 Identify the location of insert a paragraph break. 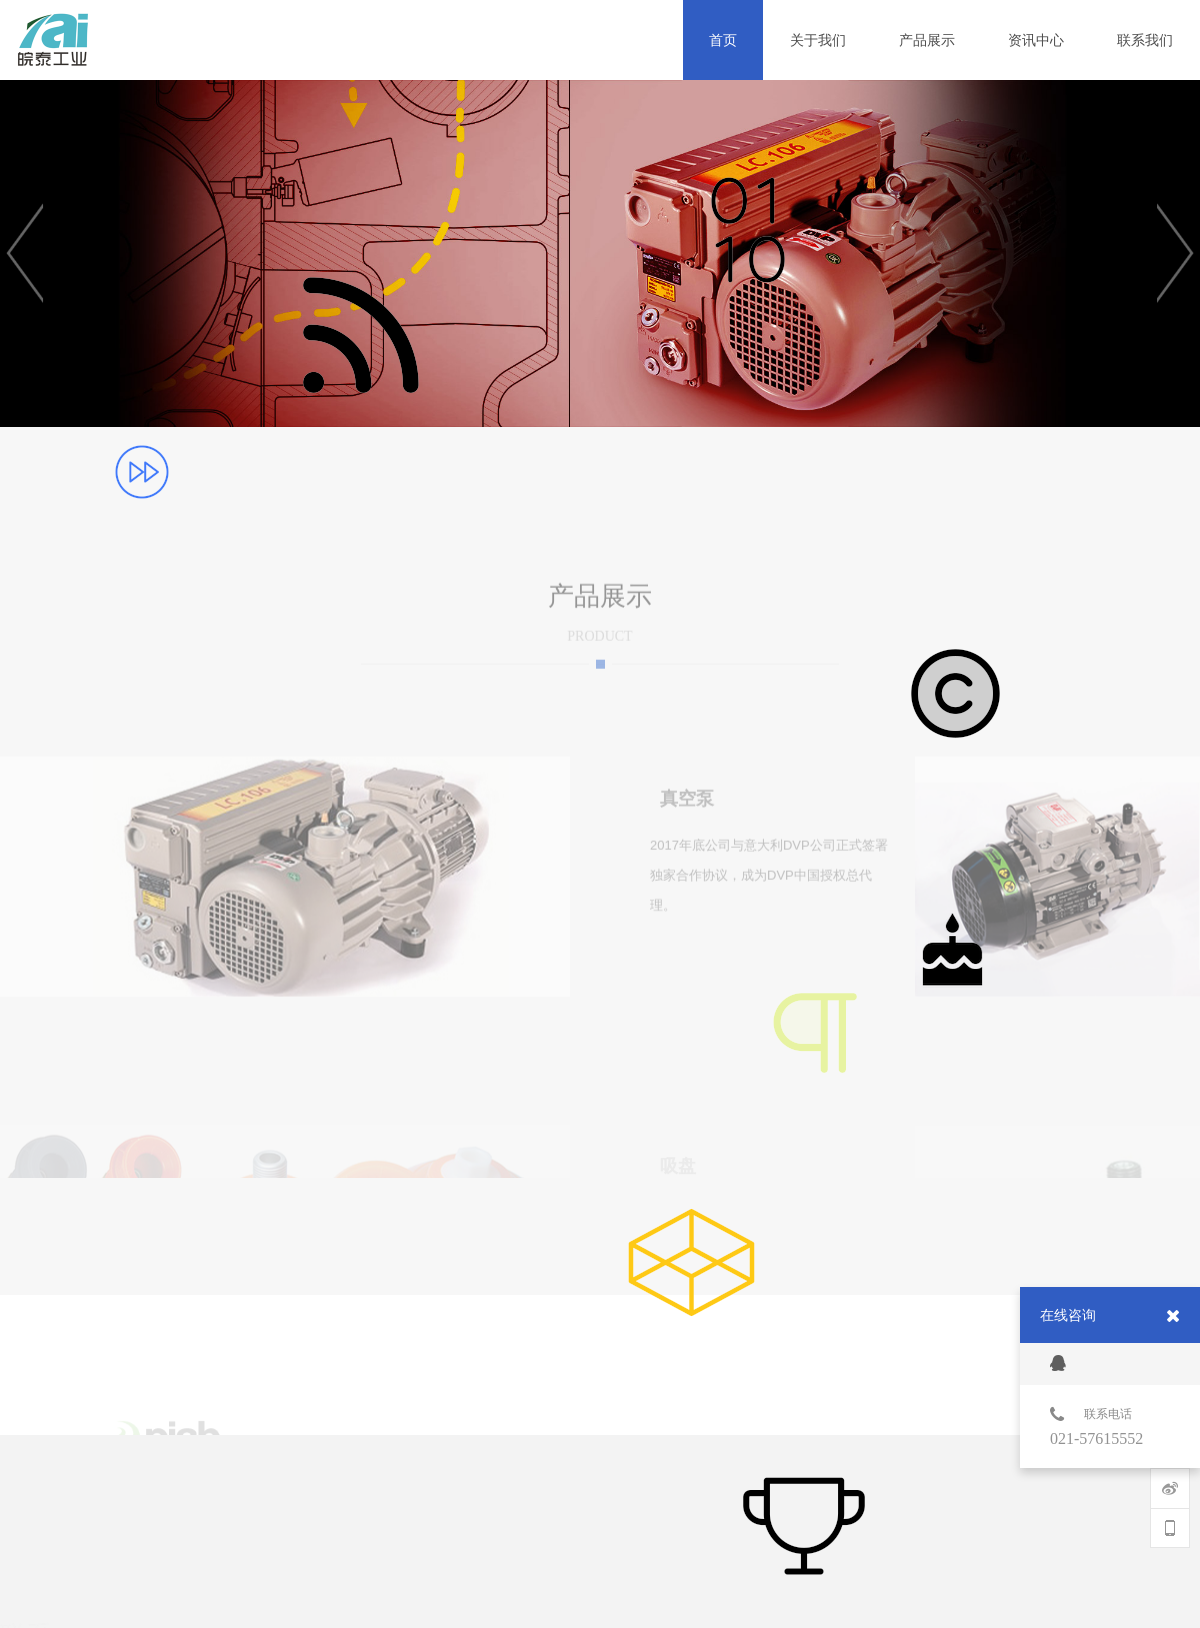
(817, 1033).